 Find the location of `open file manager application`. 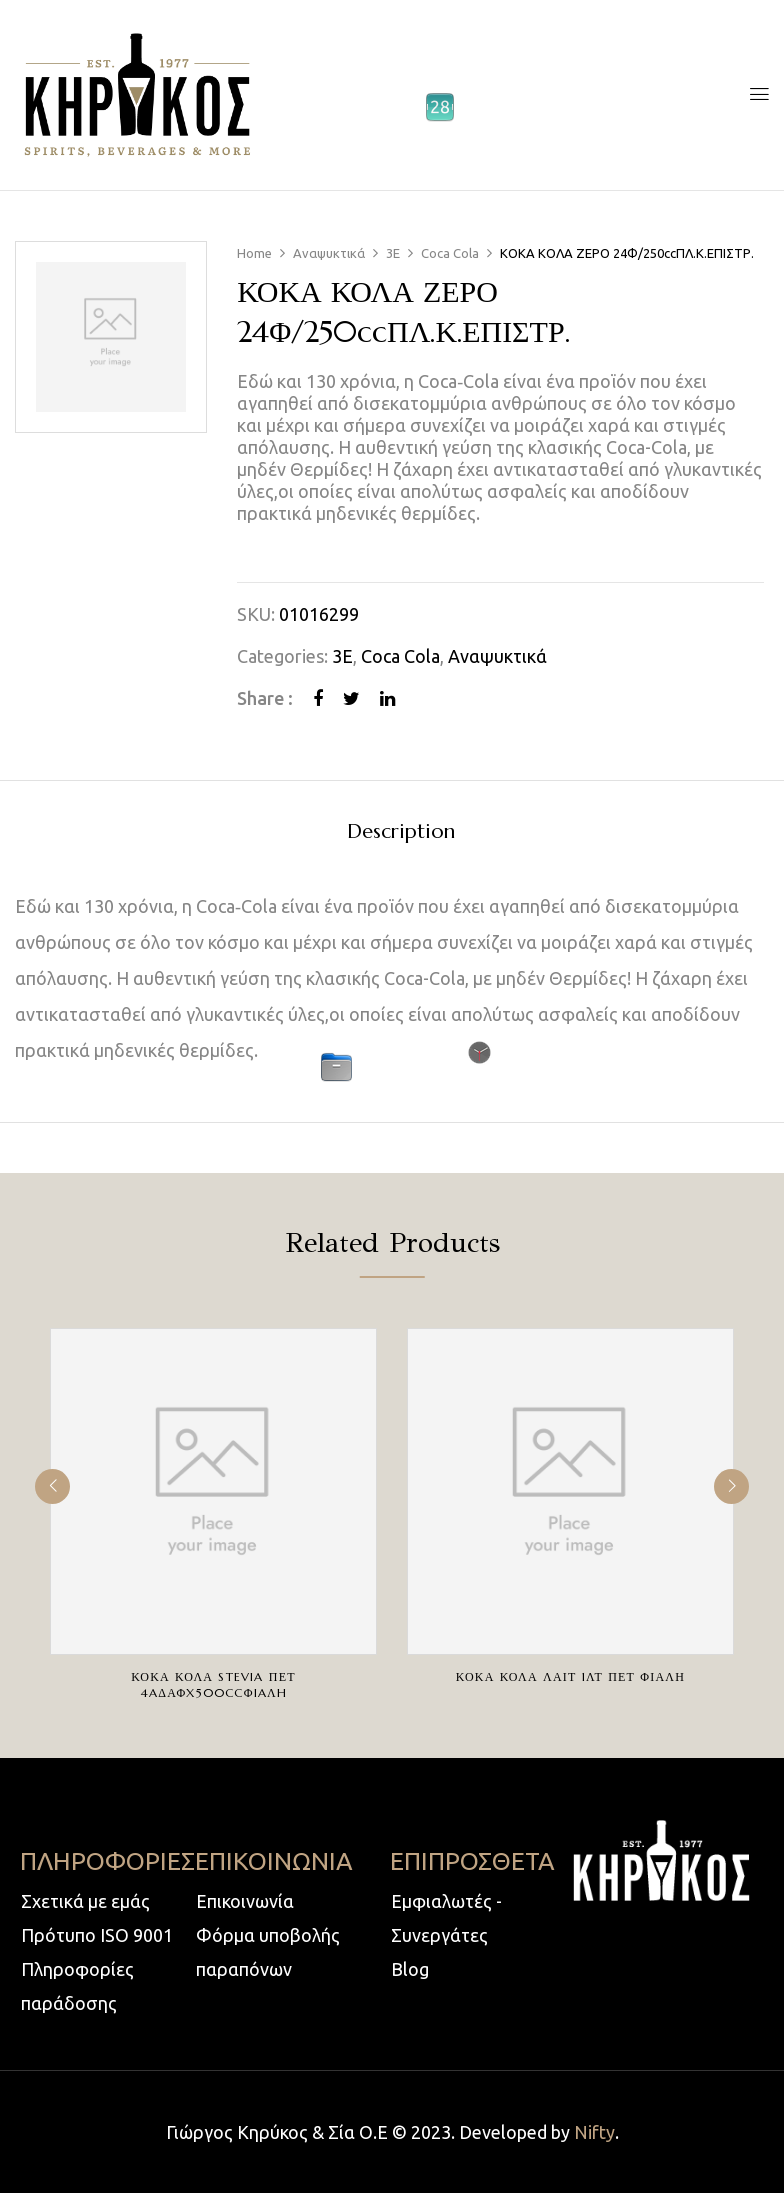

open file manager application is located at coordinates (336, 1066).